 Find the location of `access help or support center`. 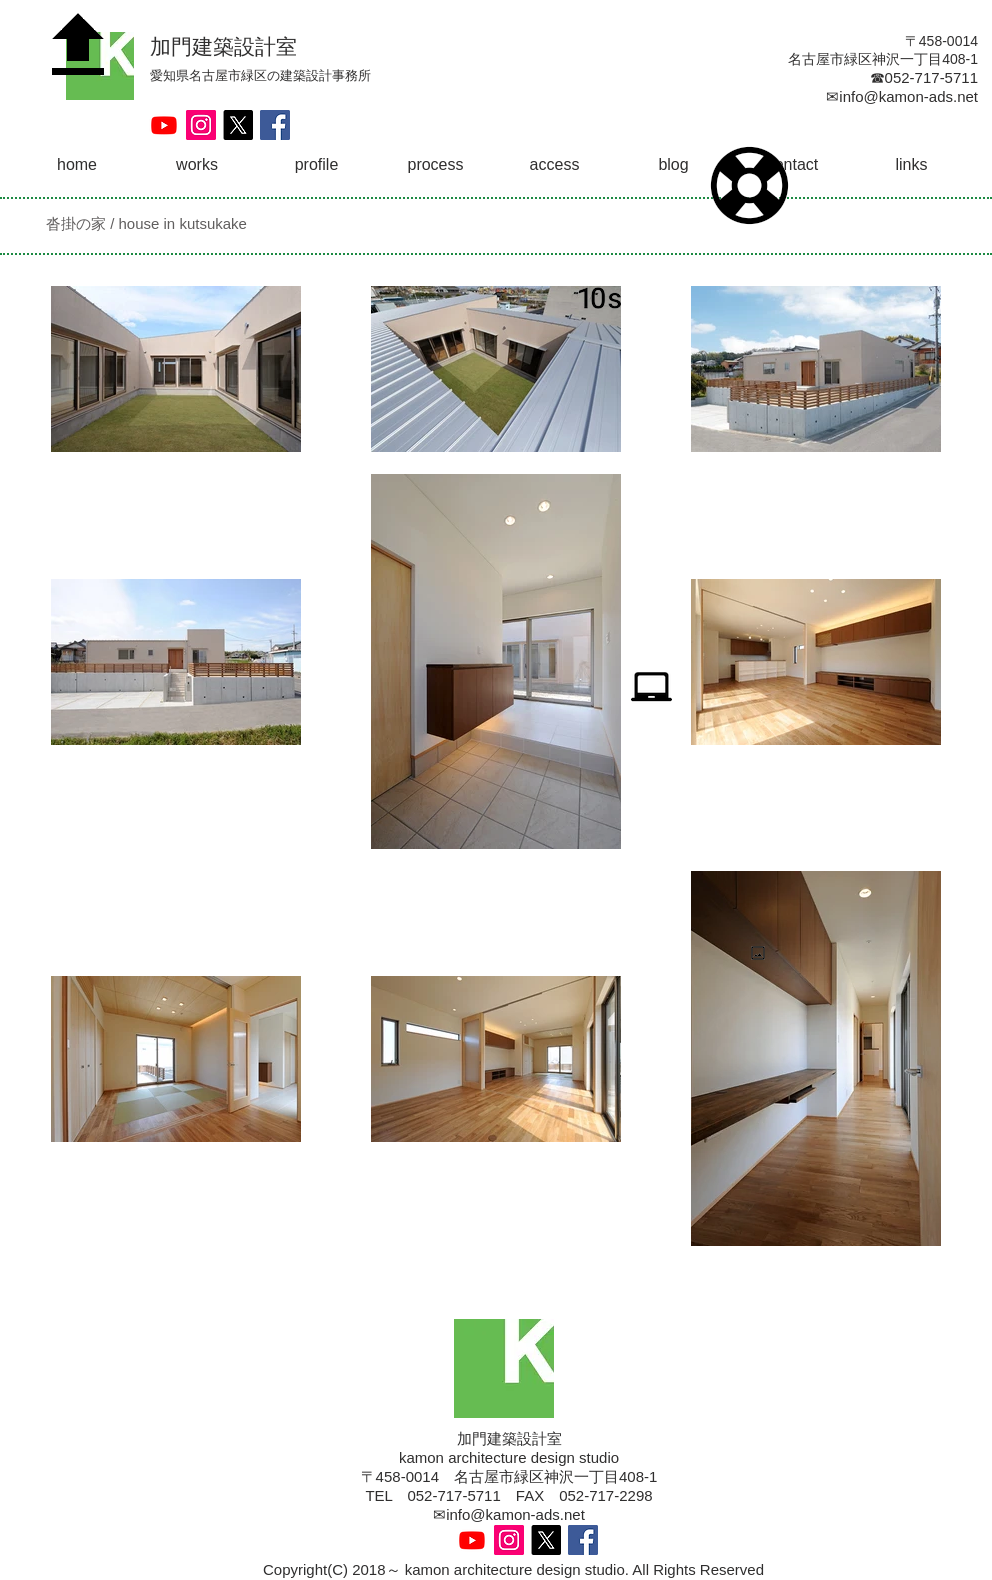

access help or support center is located at coordinates (749, 185).